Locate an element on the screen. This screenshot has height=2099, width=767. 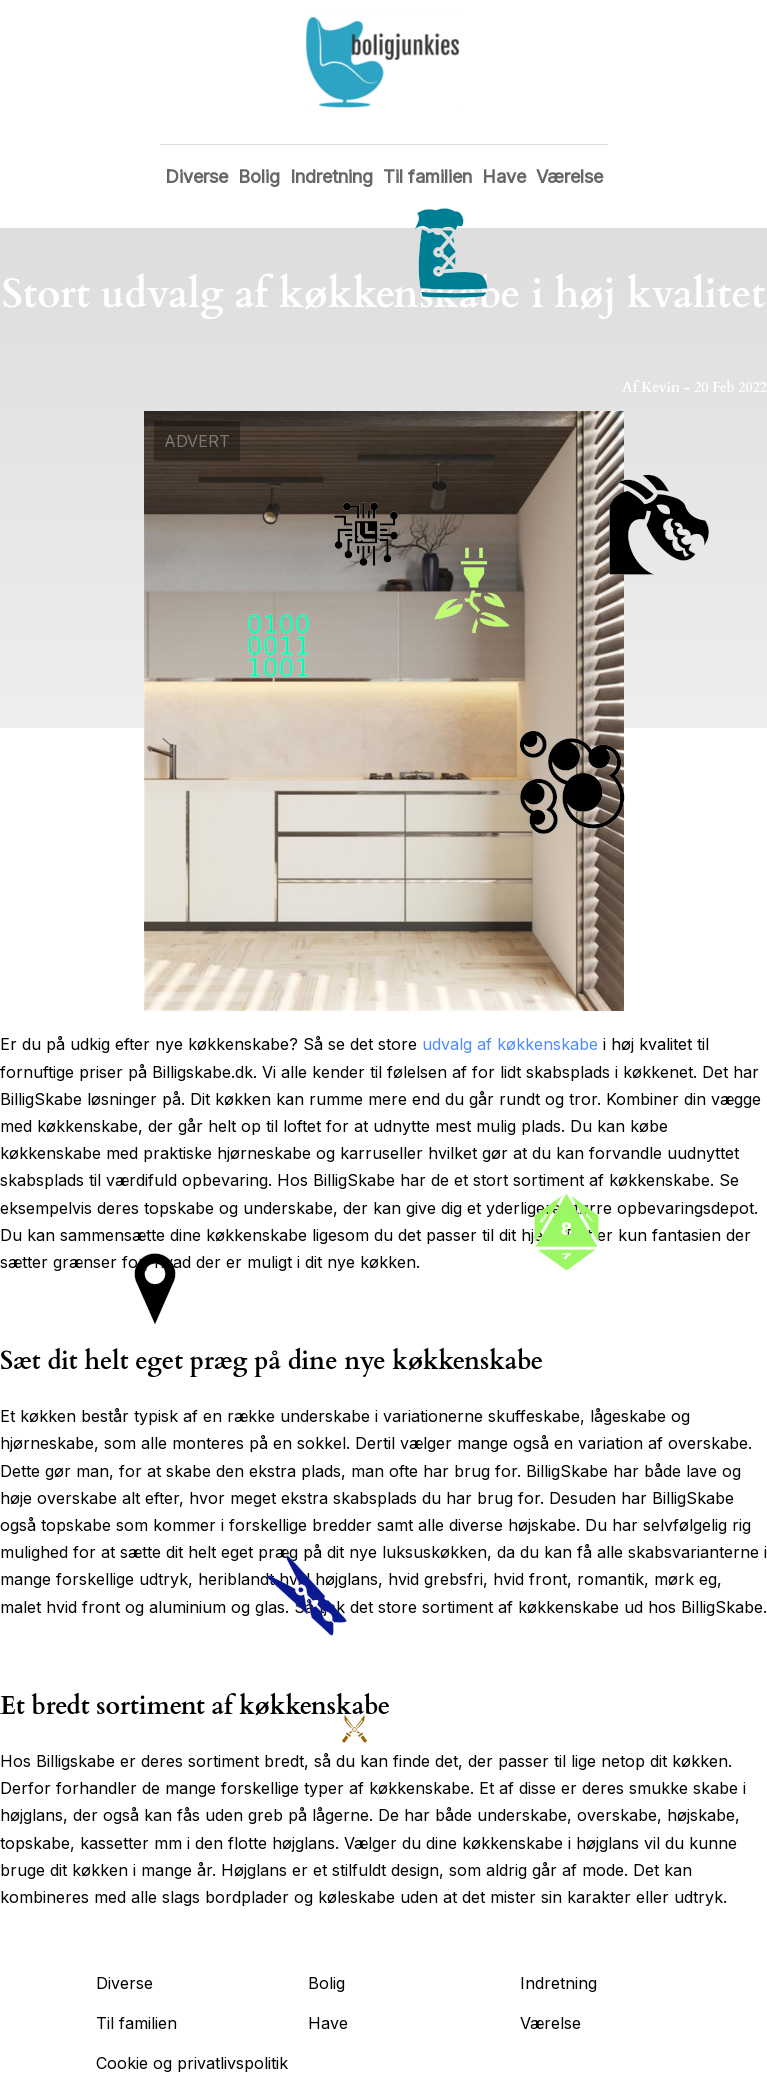
indicates eco-friendly or sustainable energy mode is located at coordinates (474, 589).